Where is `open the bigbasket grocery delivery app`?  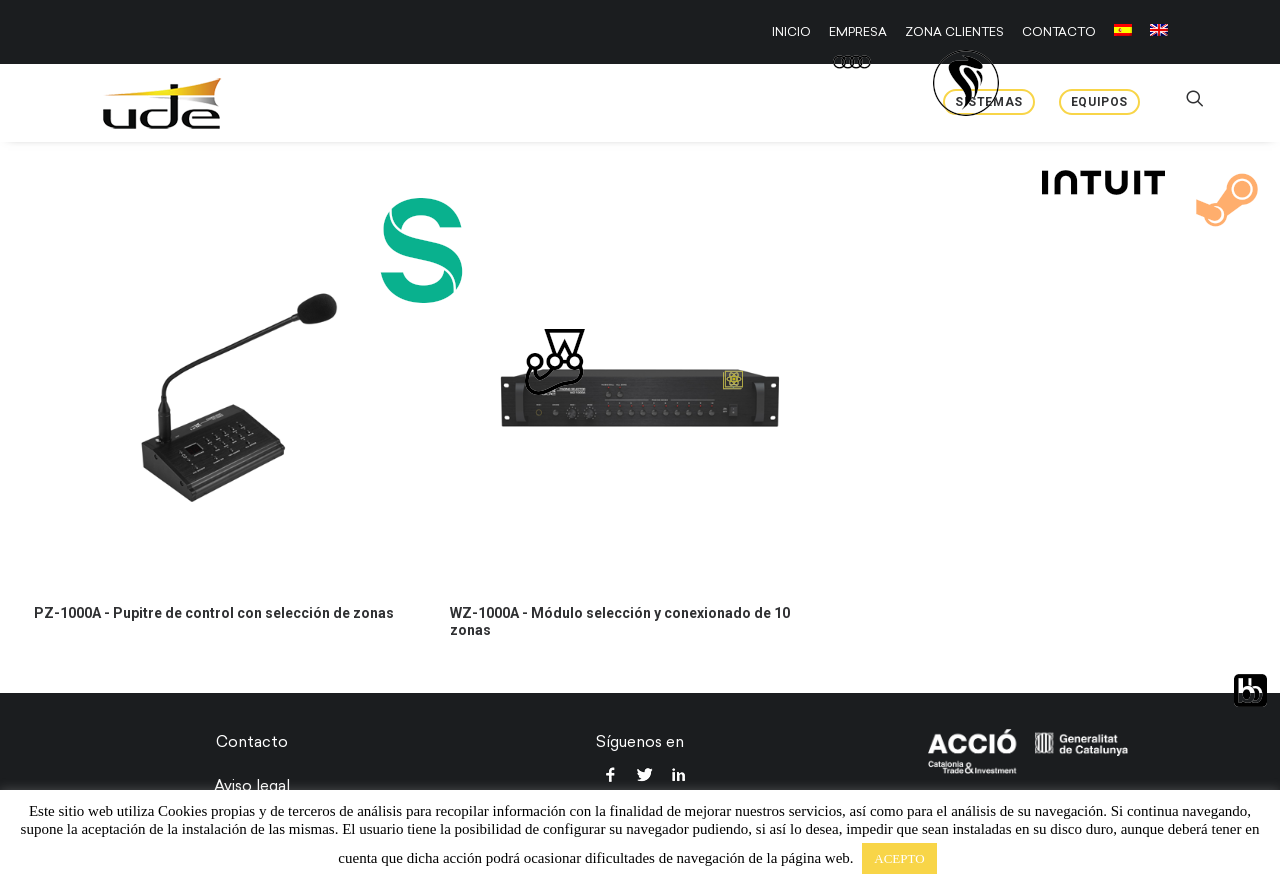
open the bigbasket grocery delivery app is located at coordinates (1250, 690).